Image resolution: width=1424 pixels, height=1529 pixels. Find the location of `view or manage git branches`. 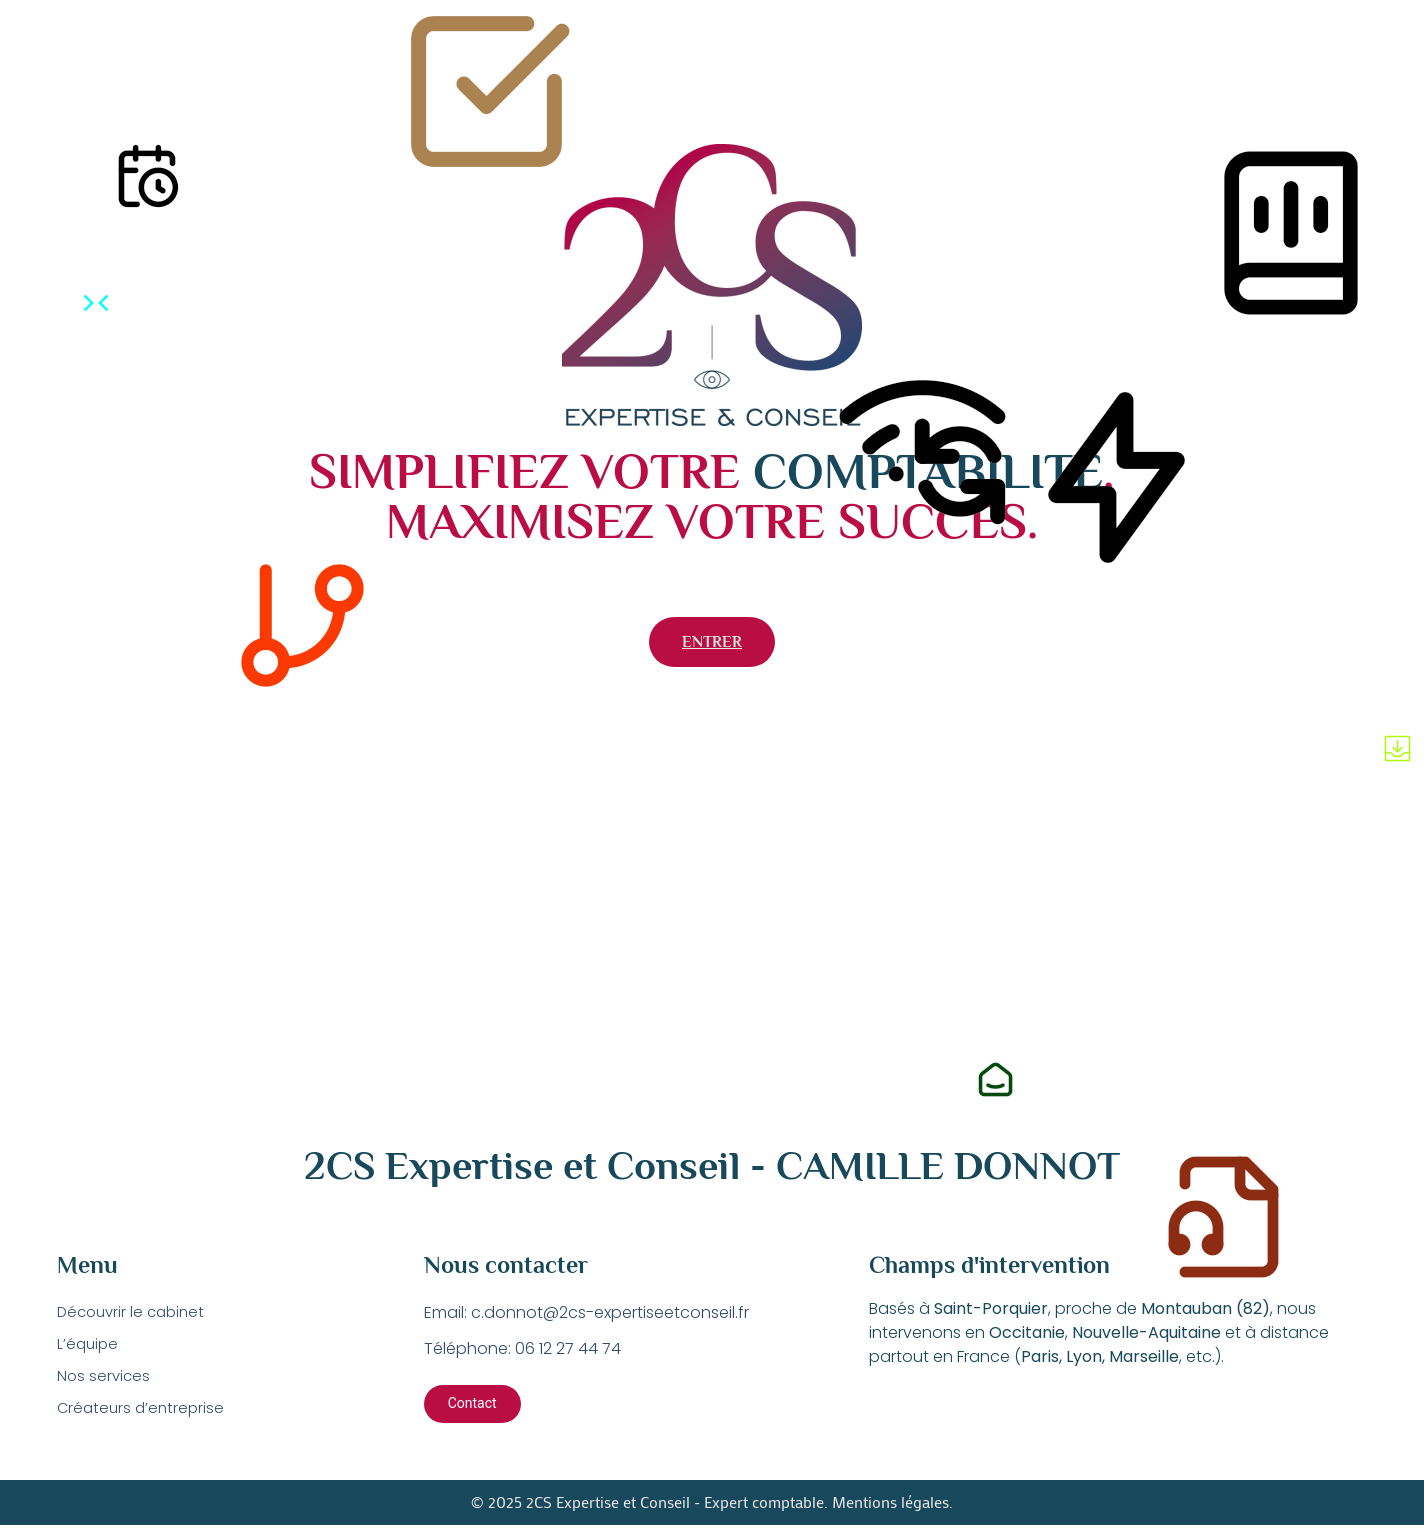

view or manage git branches is located at coordinates (302, 625).